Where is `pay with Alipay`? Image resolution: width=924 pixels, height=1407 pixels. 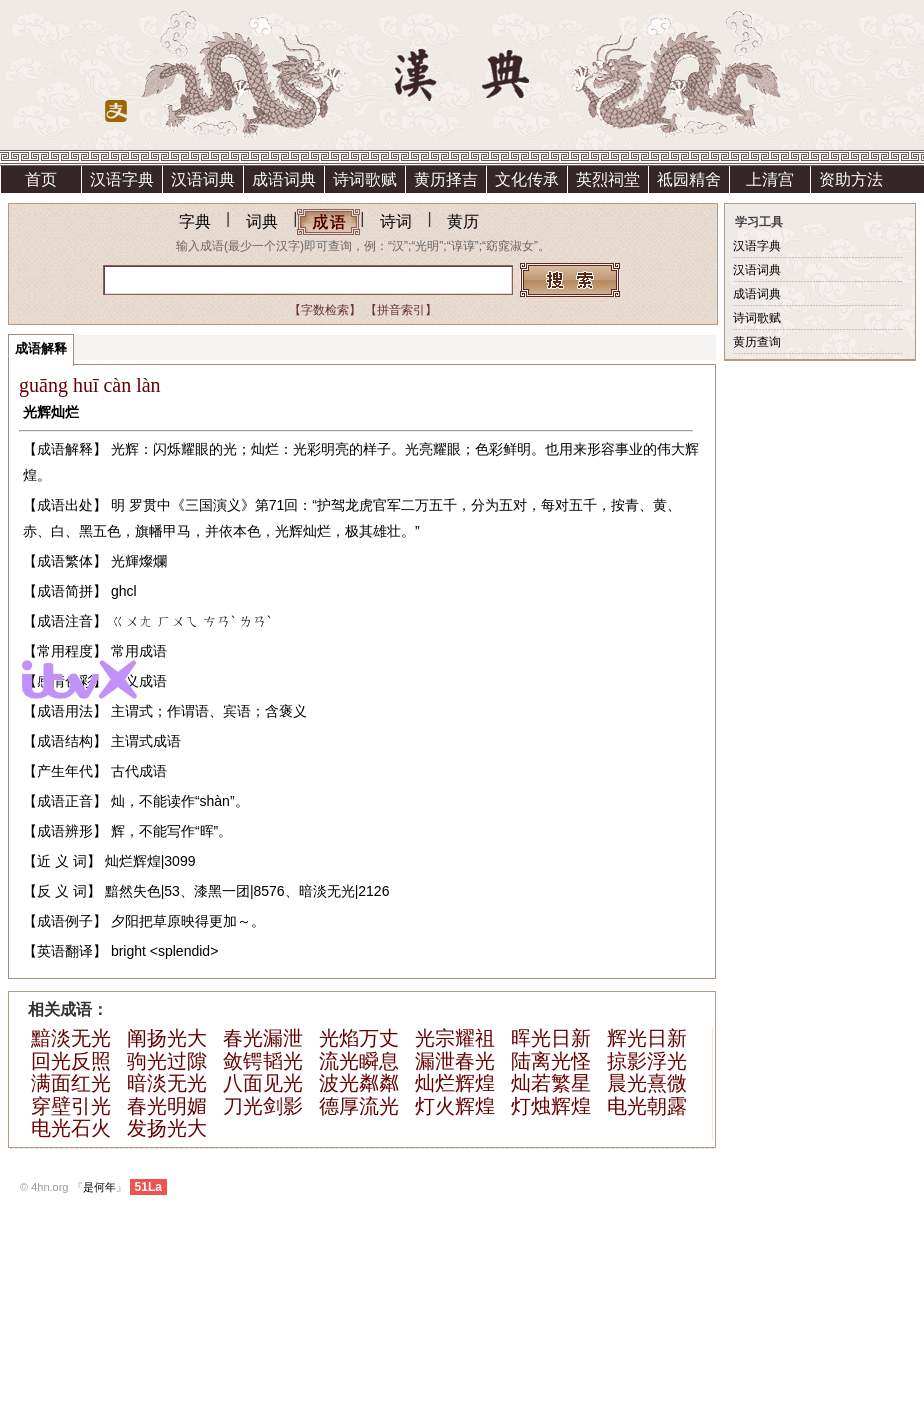
pay with Alipay is located at coordinates (116, 111).